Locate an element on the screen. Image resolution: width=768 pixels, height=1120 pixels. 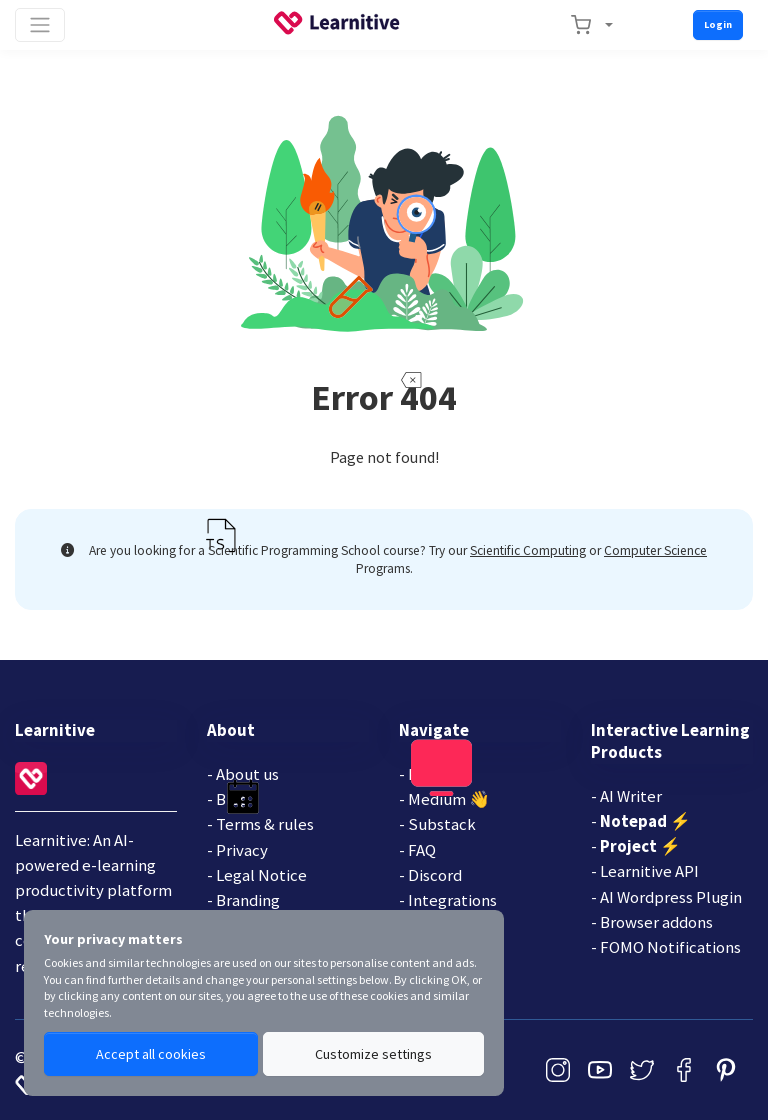
open a TypeScript file is located at coordinates (221, 535).